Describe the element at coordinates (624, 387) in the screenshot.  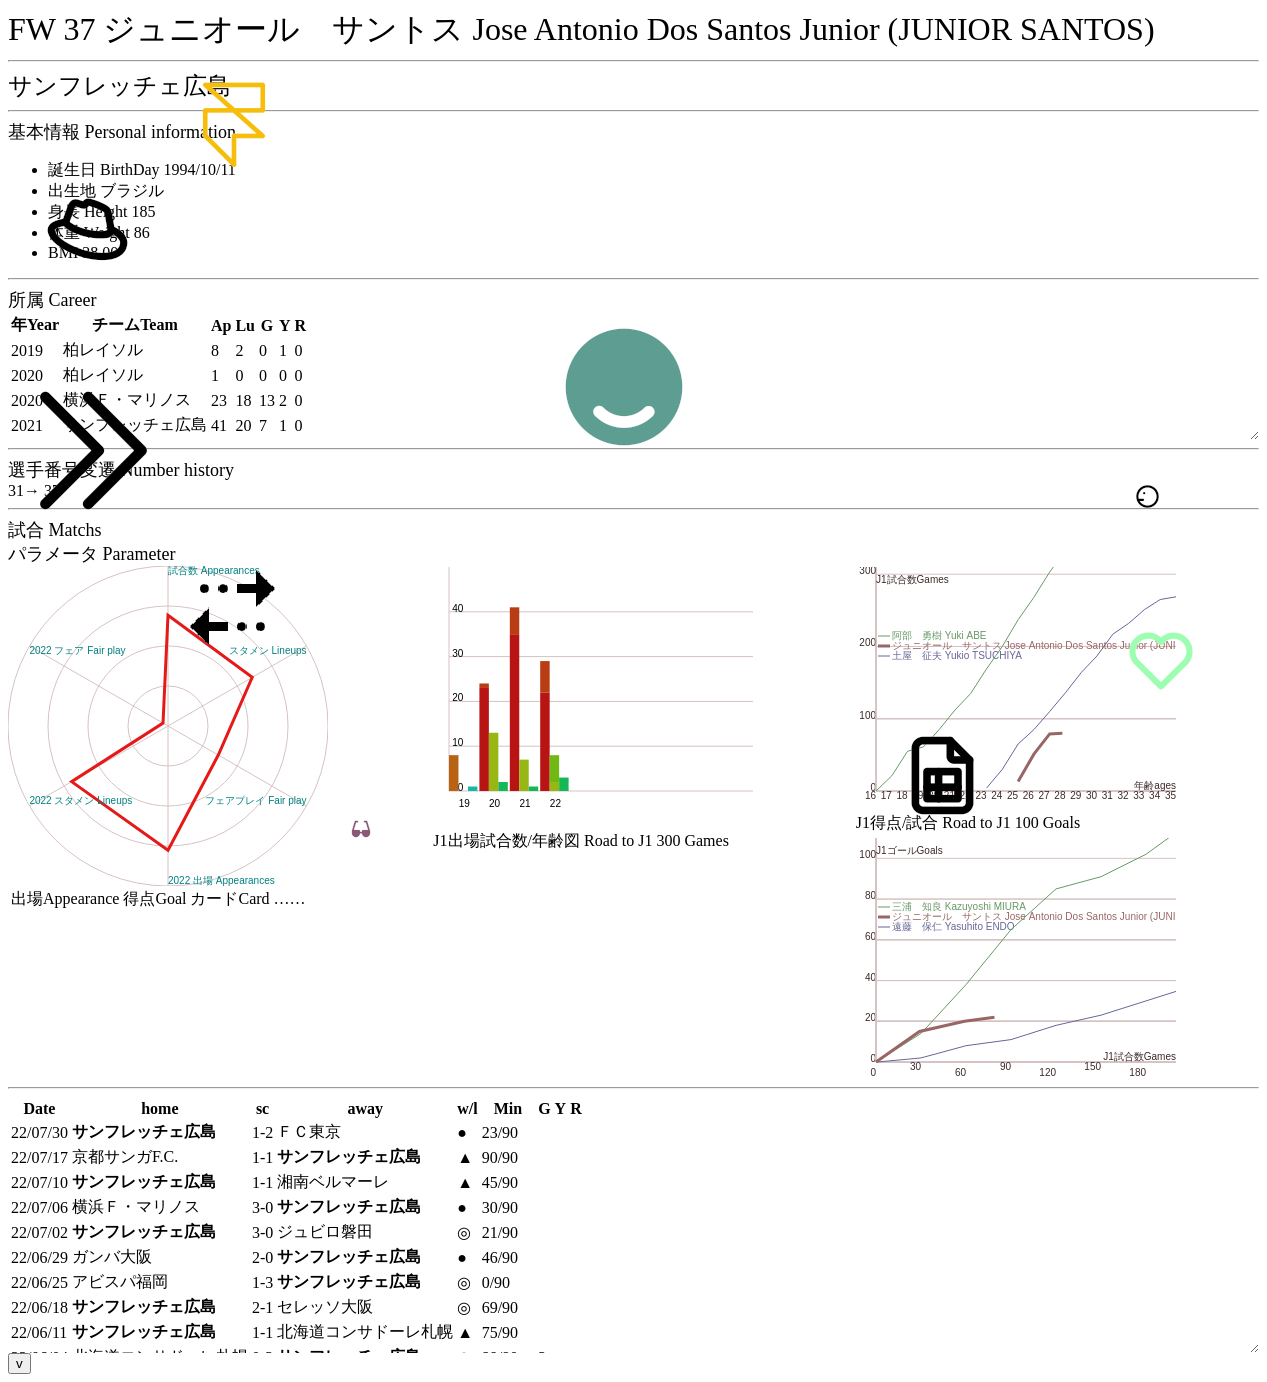
I see `apply inner shadow effect to bottom edge` at that location.